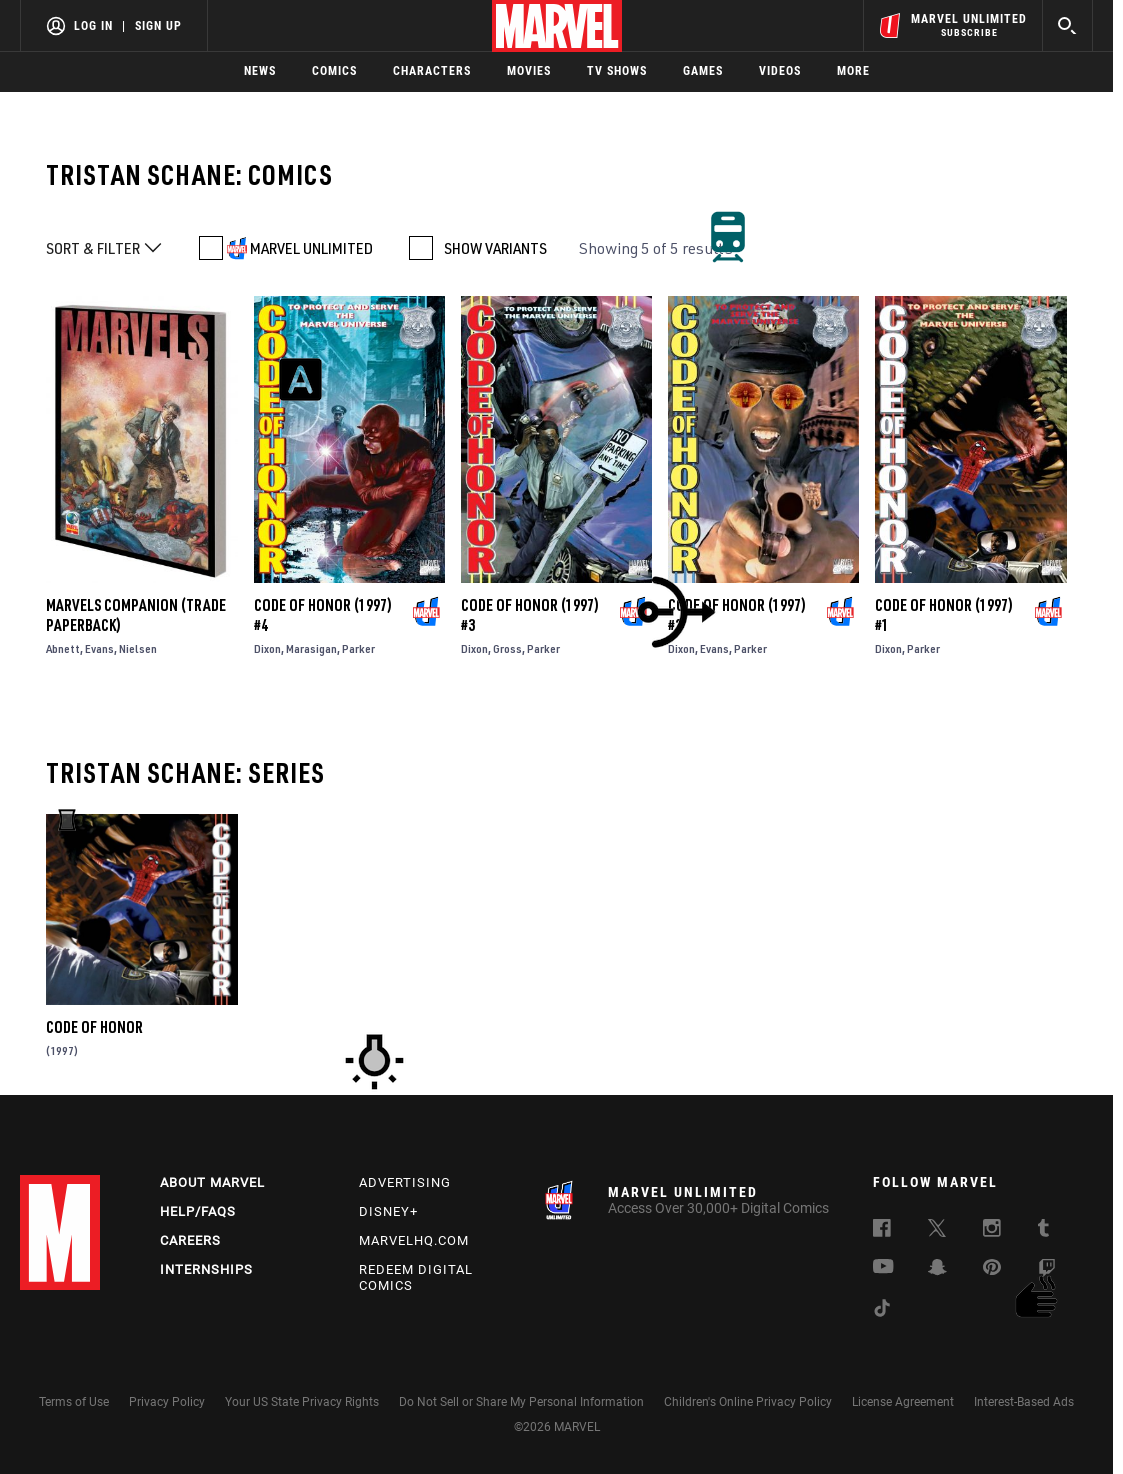 The height and width of the screenshot is (1474, 1123). I want to click on network address translation settings, so click(677, 612).